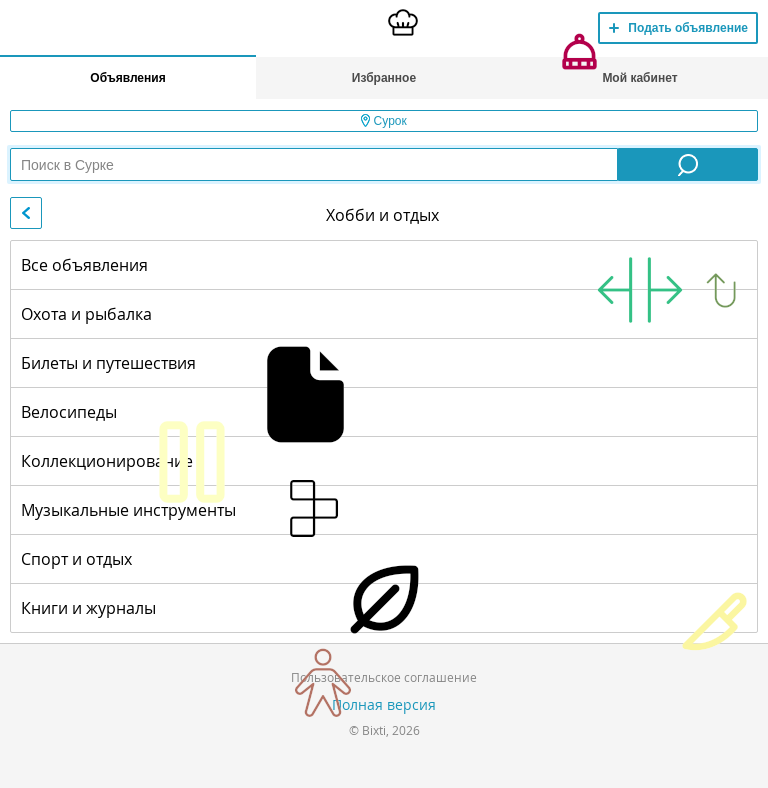  Describe the element at coordinates (579, 53) in the screenshot. I see `select winter or cold weather category` at that location.